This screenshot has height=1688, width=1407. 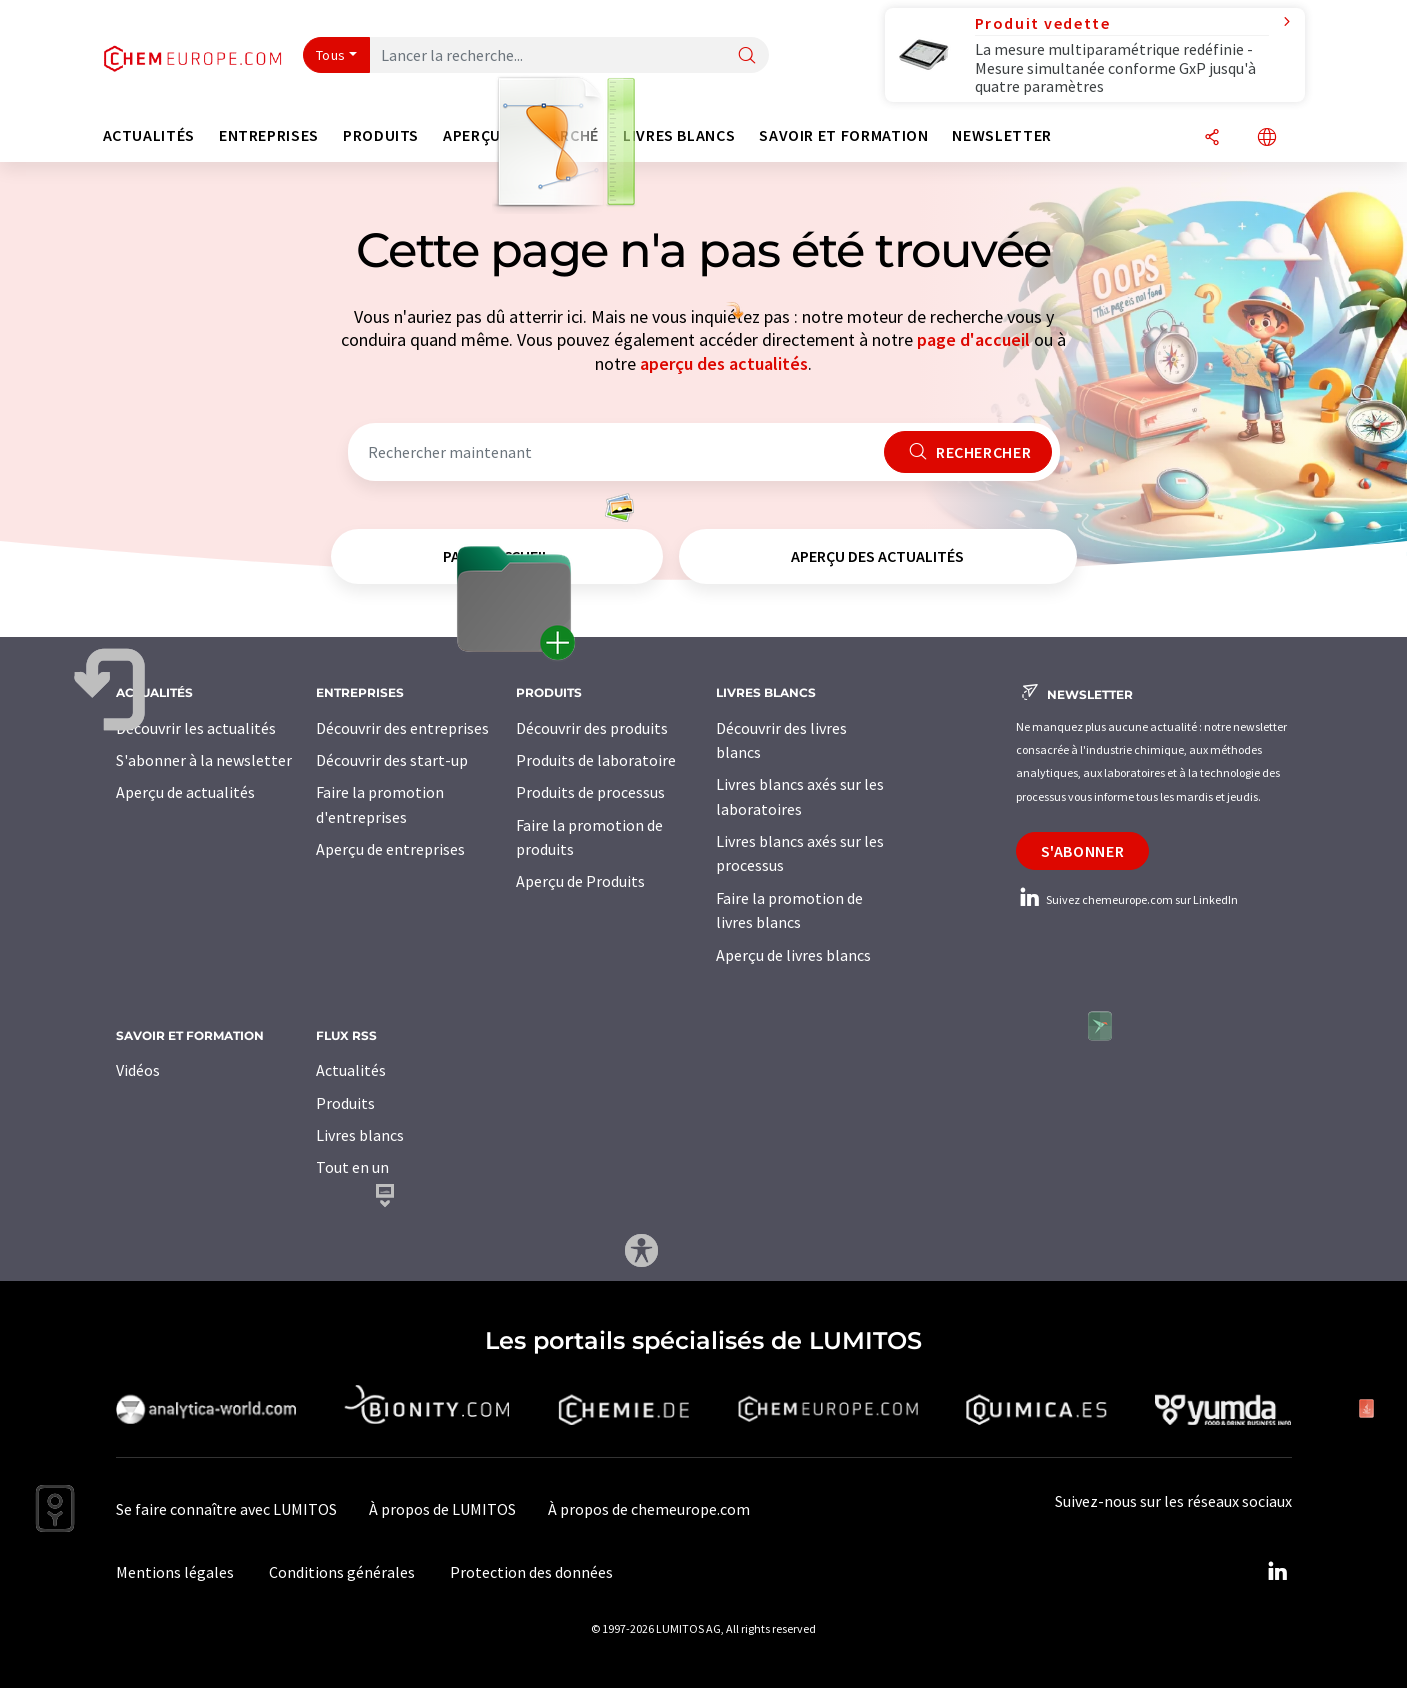 I want to click on create a new folder, so click(x=514, y=599).